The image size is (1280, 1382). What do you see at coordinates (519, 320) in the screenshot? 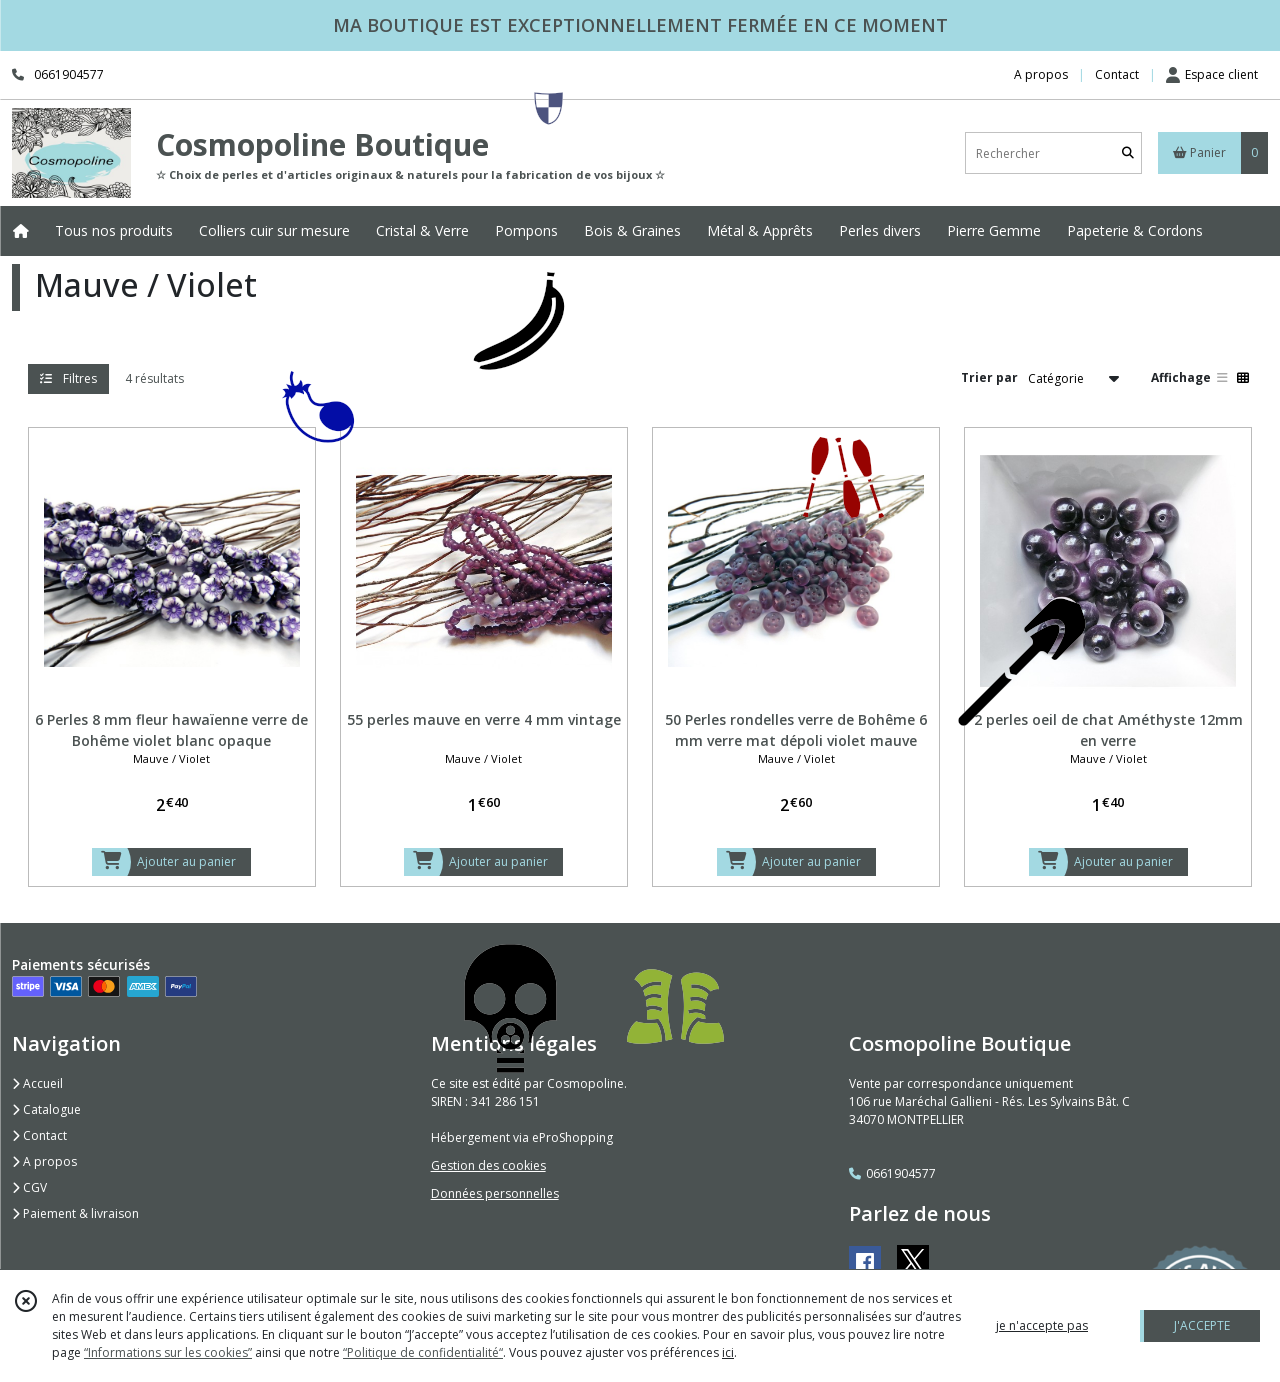
I see `indicates banana or tropical fruit category` at bounding box center [519, 320].